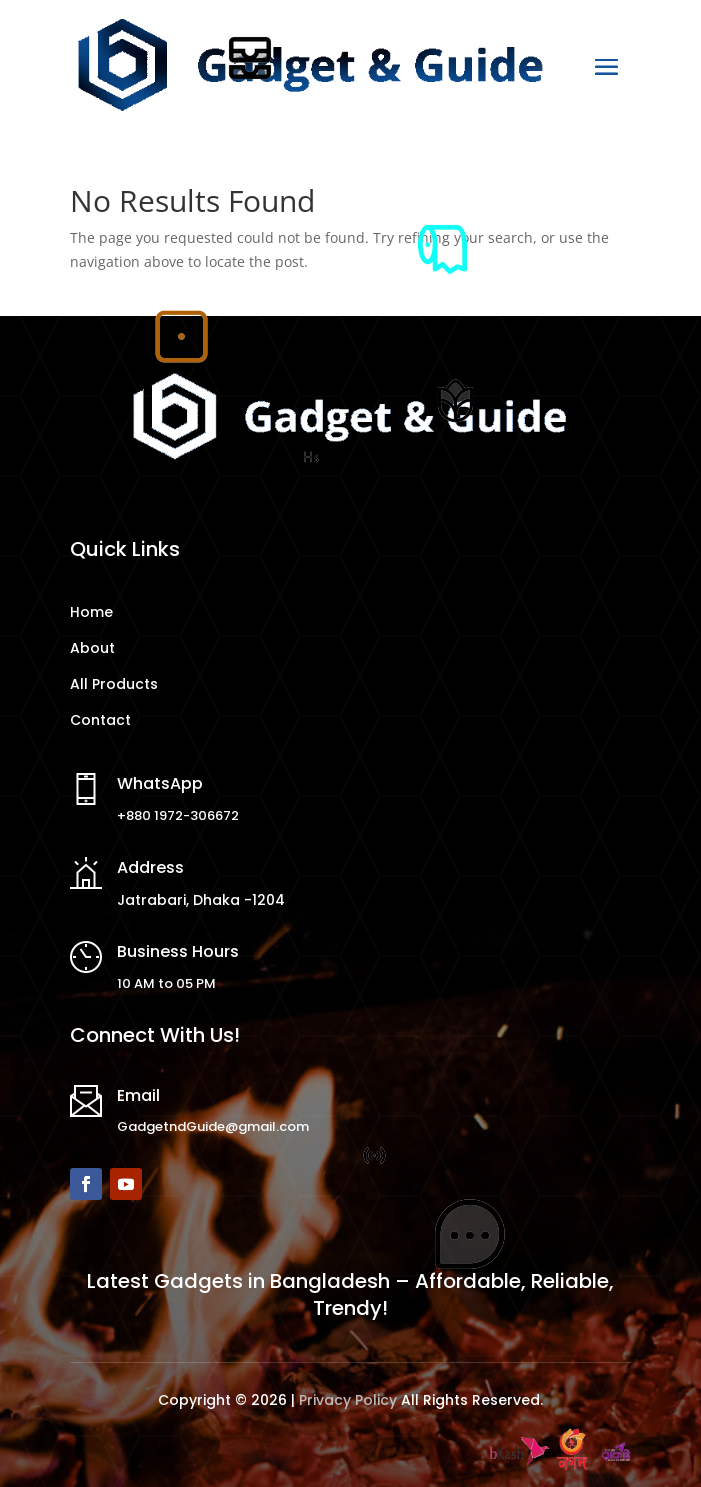 The height and width of the screenshot is (1487, 701). Describe the element at coordinates (374, 1155) in the screenshot. I see `connect to a wireless access point` at that location.